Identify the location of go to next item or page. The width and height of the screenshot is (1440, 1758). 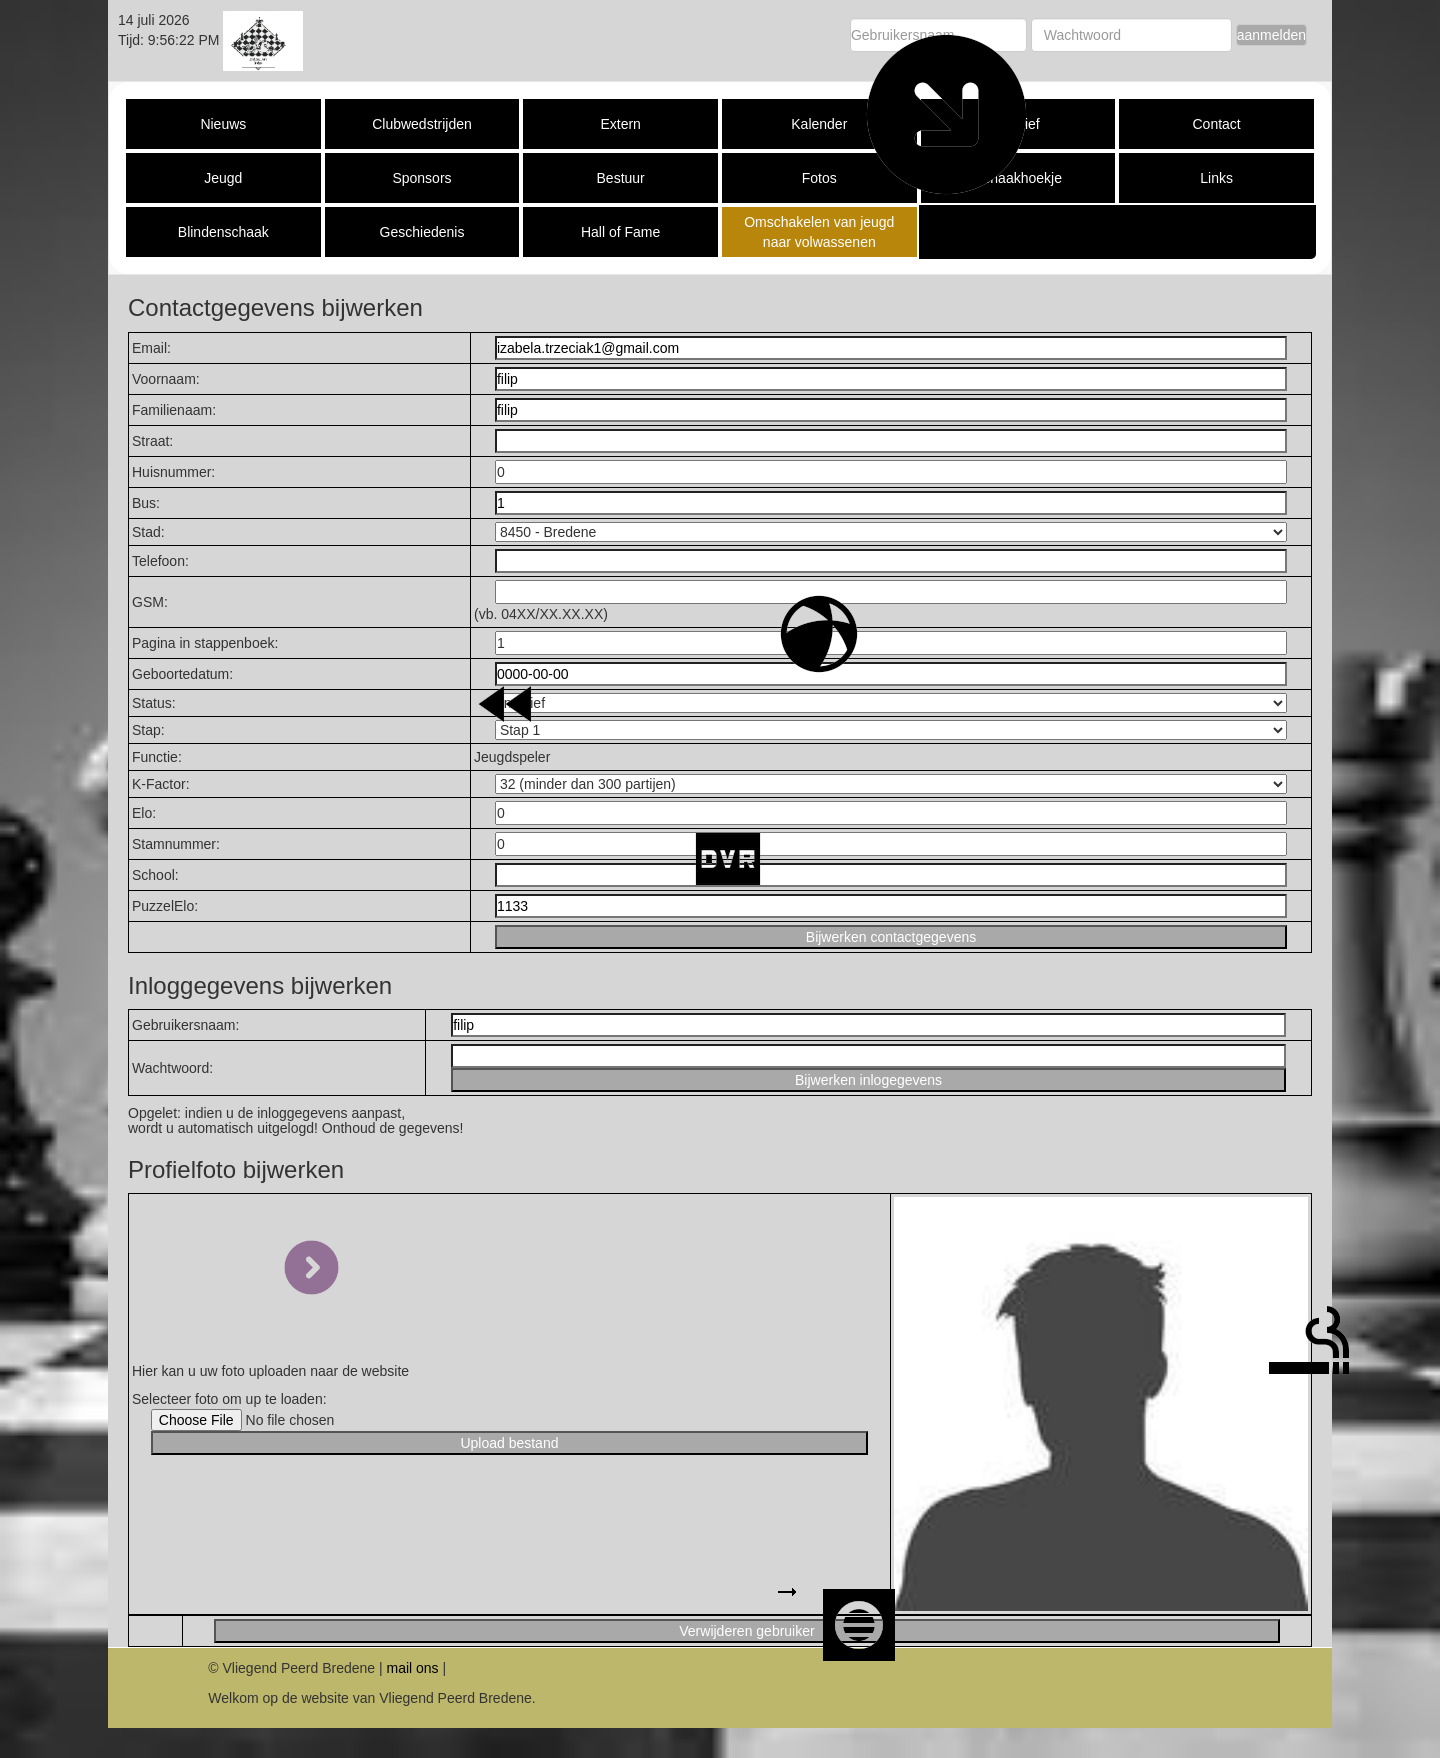
(311, 1267).